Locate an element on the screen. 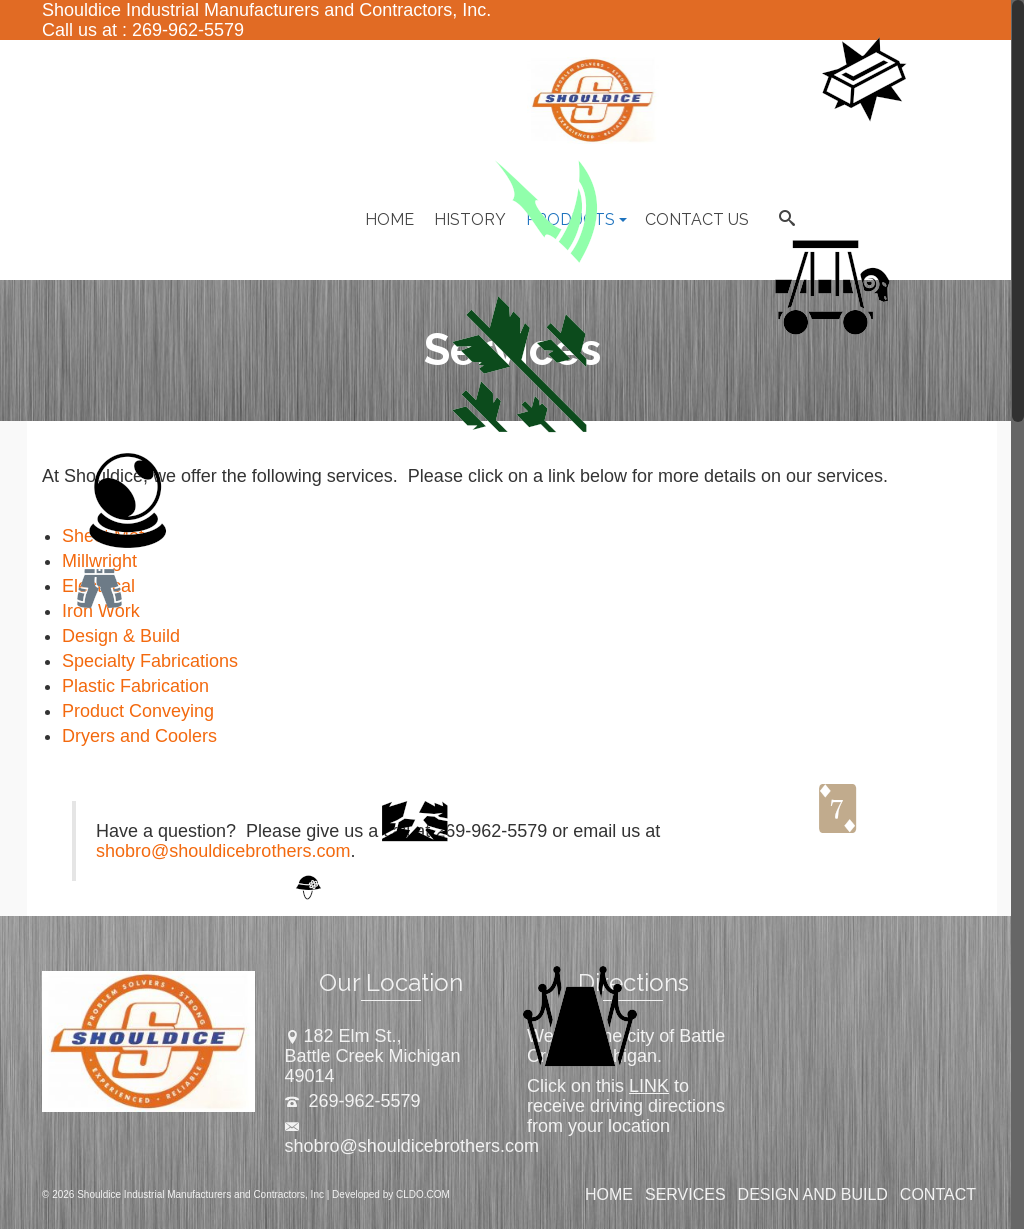 Image resolution: width=1024 pixels, height=1229 pixels. trigger an earthquake or ground attack ability is located at coordinates (414, 808).